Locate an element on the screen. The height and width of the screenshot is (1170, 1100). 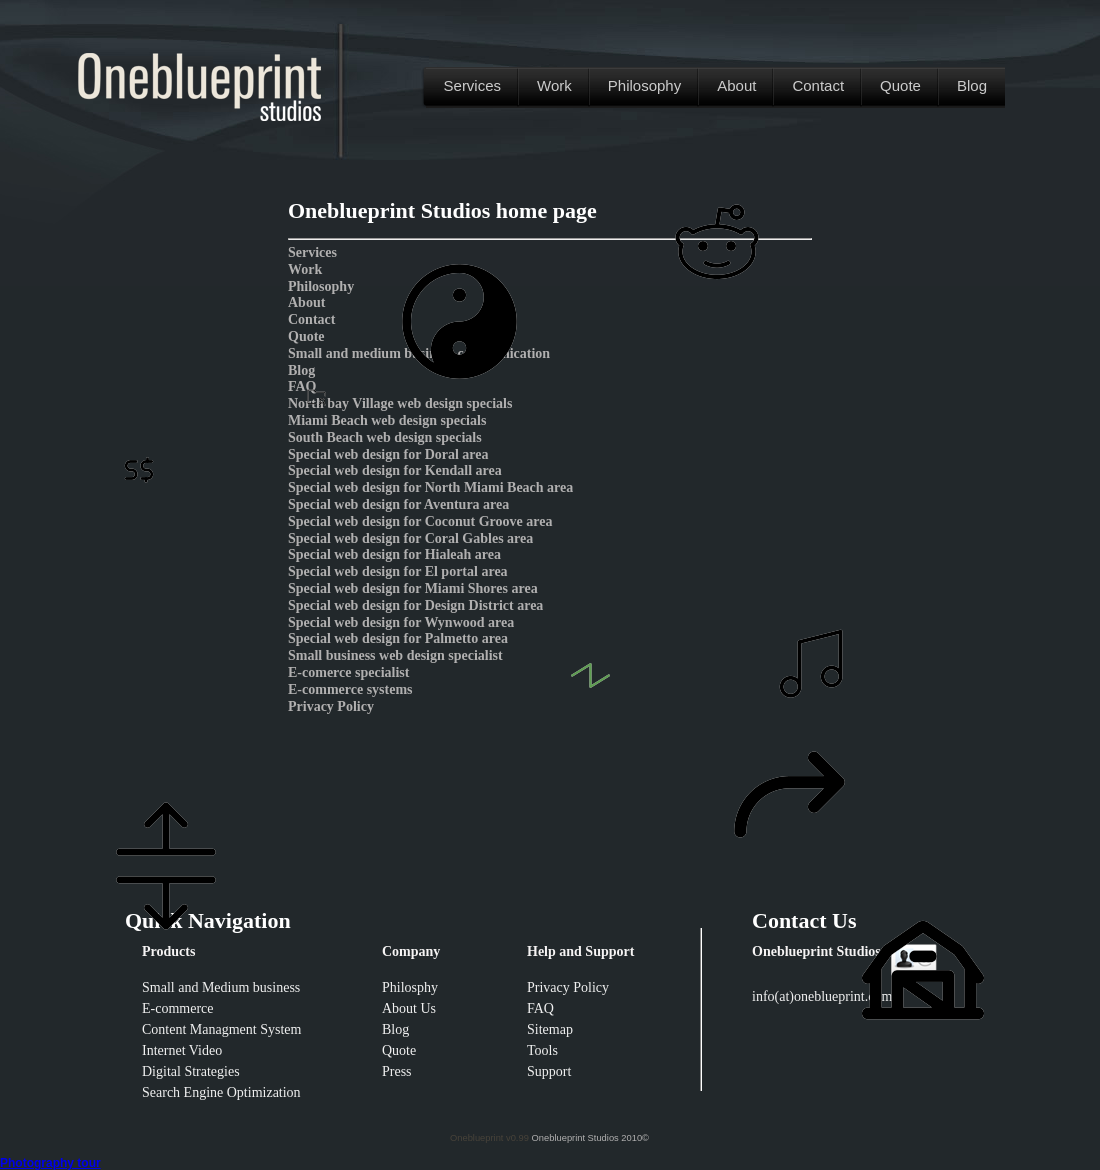
select sawtooth waveform in audio synthesizer is located at coordinates (590, 675).